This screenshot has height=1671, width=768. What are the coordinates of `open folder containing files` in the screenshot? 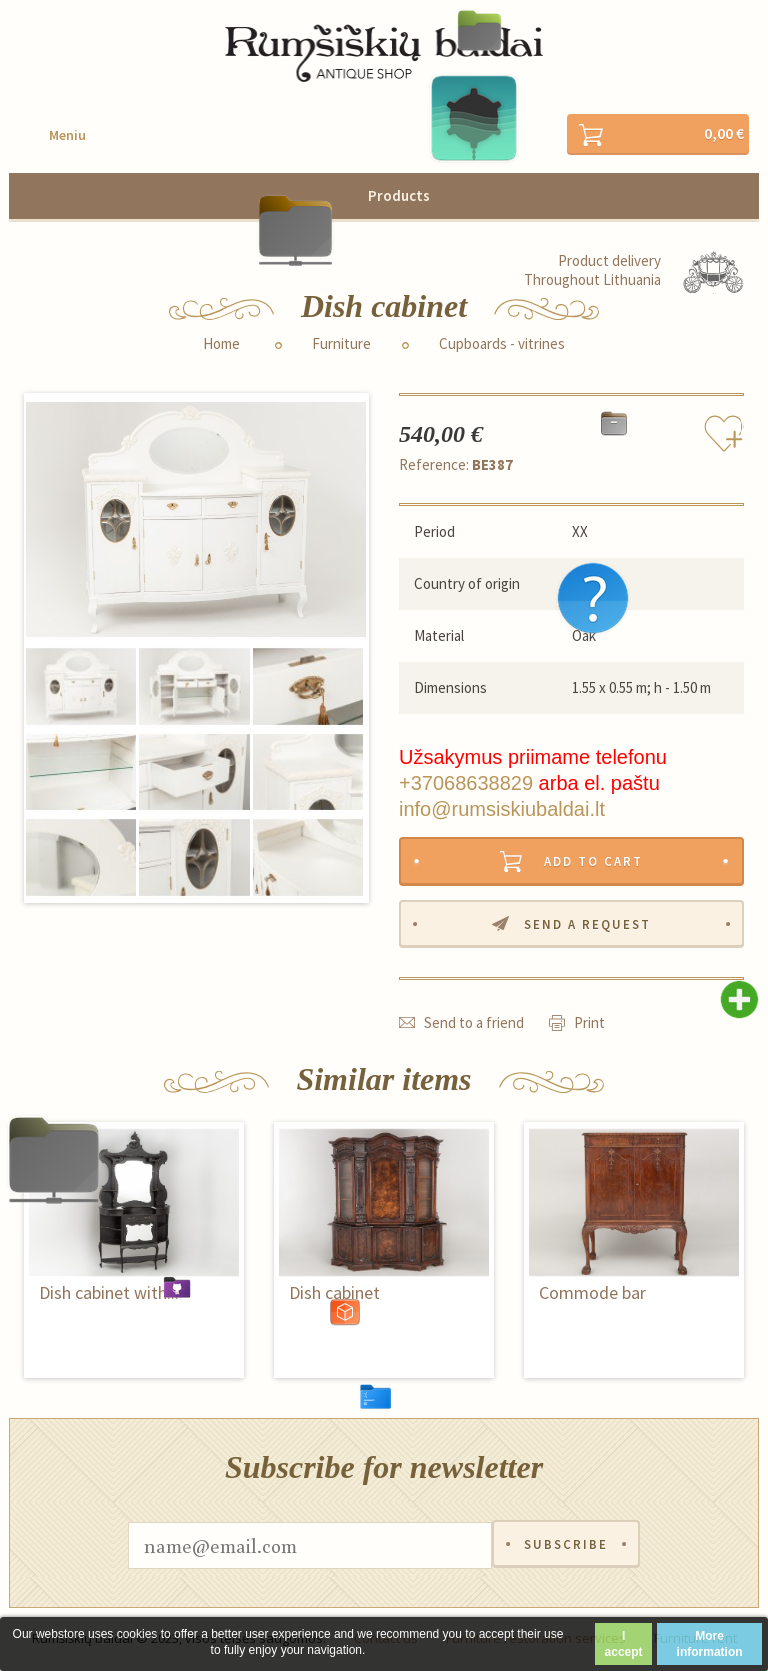 It's located at (479, 30).